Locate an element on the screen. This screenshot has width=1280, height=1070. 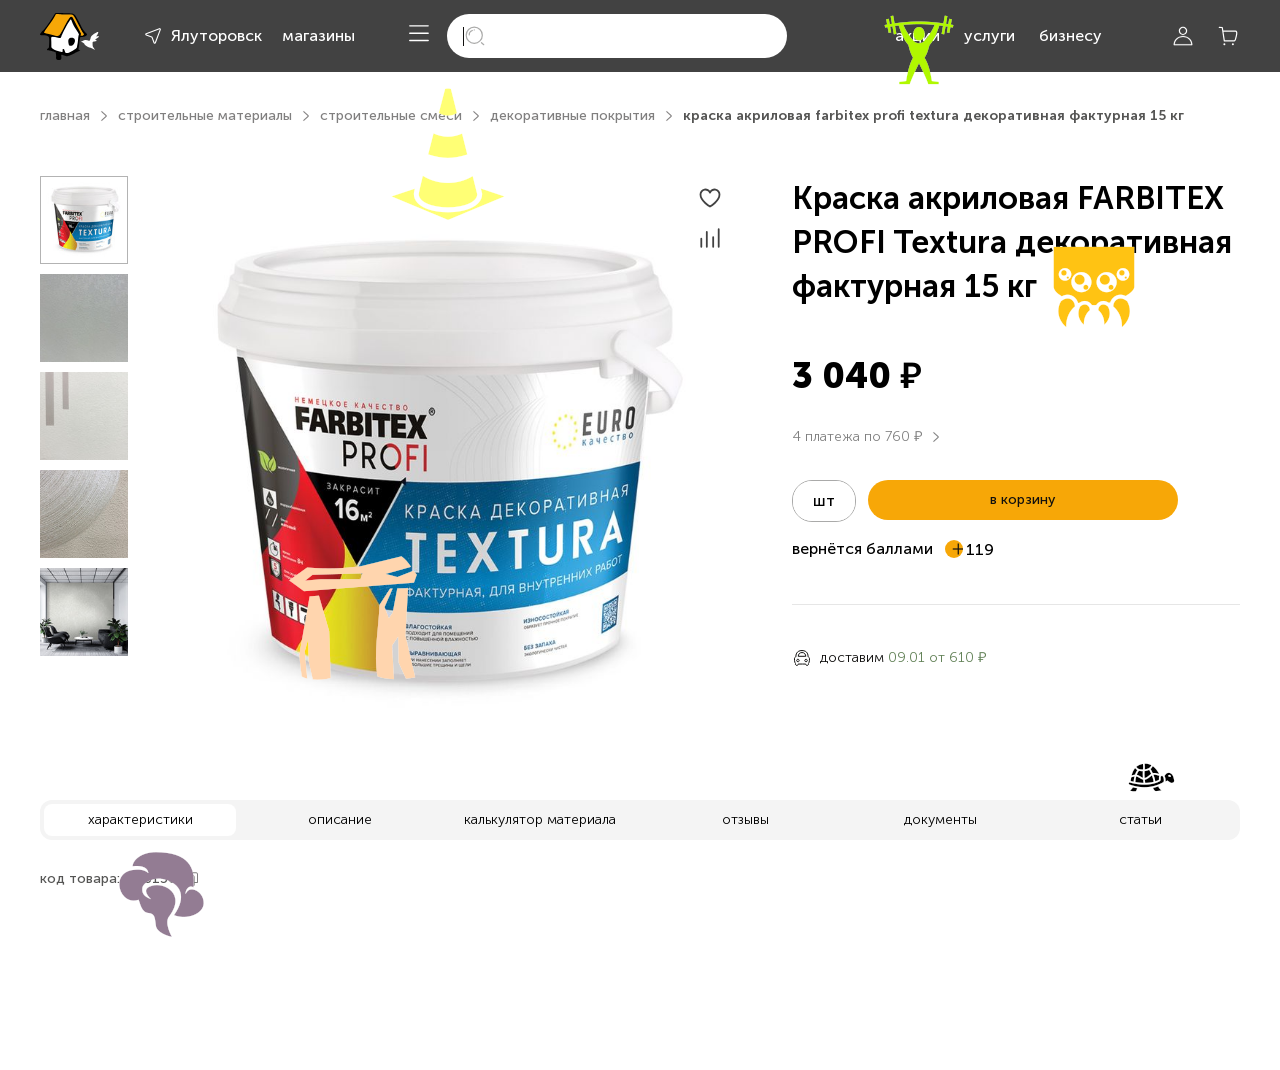
view ancient landmarks or historical sites is located at coordinates (353, 618).